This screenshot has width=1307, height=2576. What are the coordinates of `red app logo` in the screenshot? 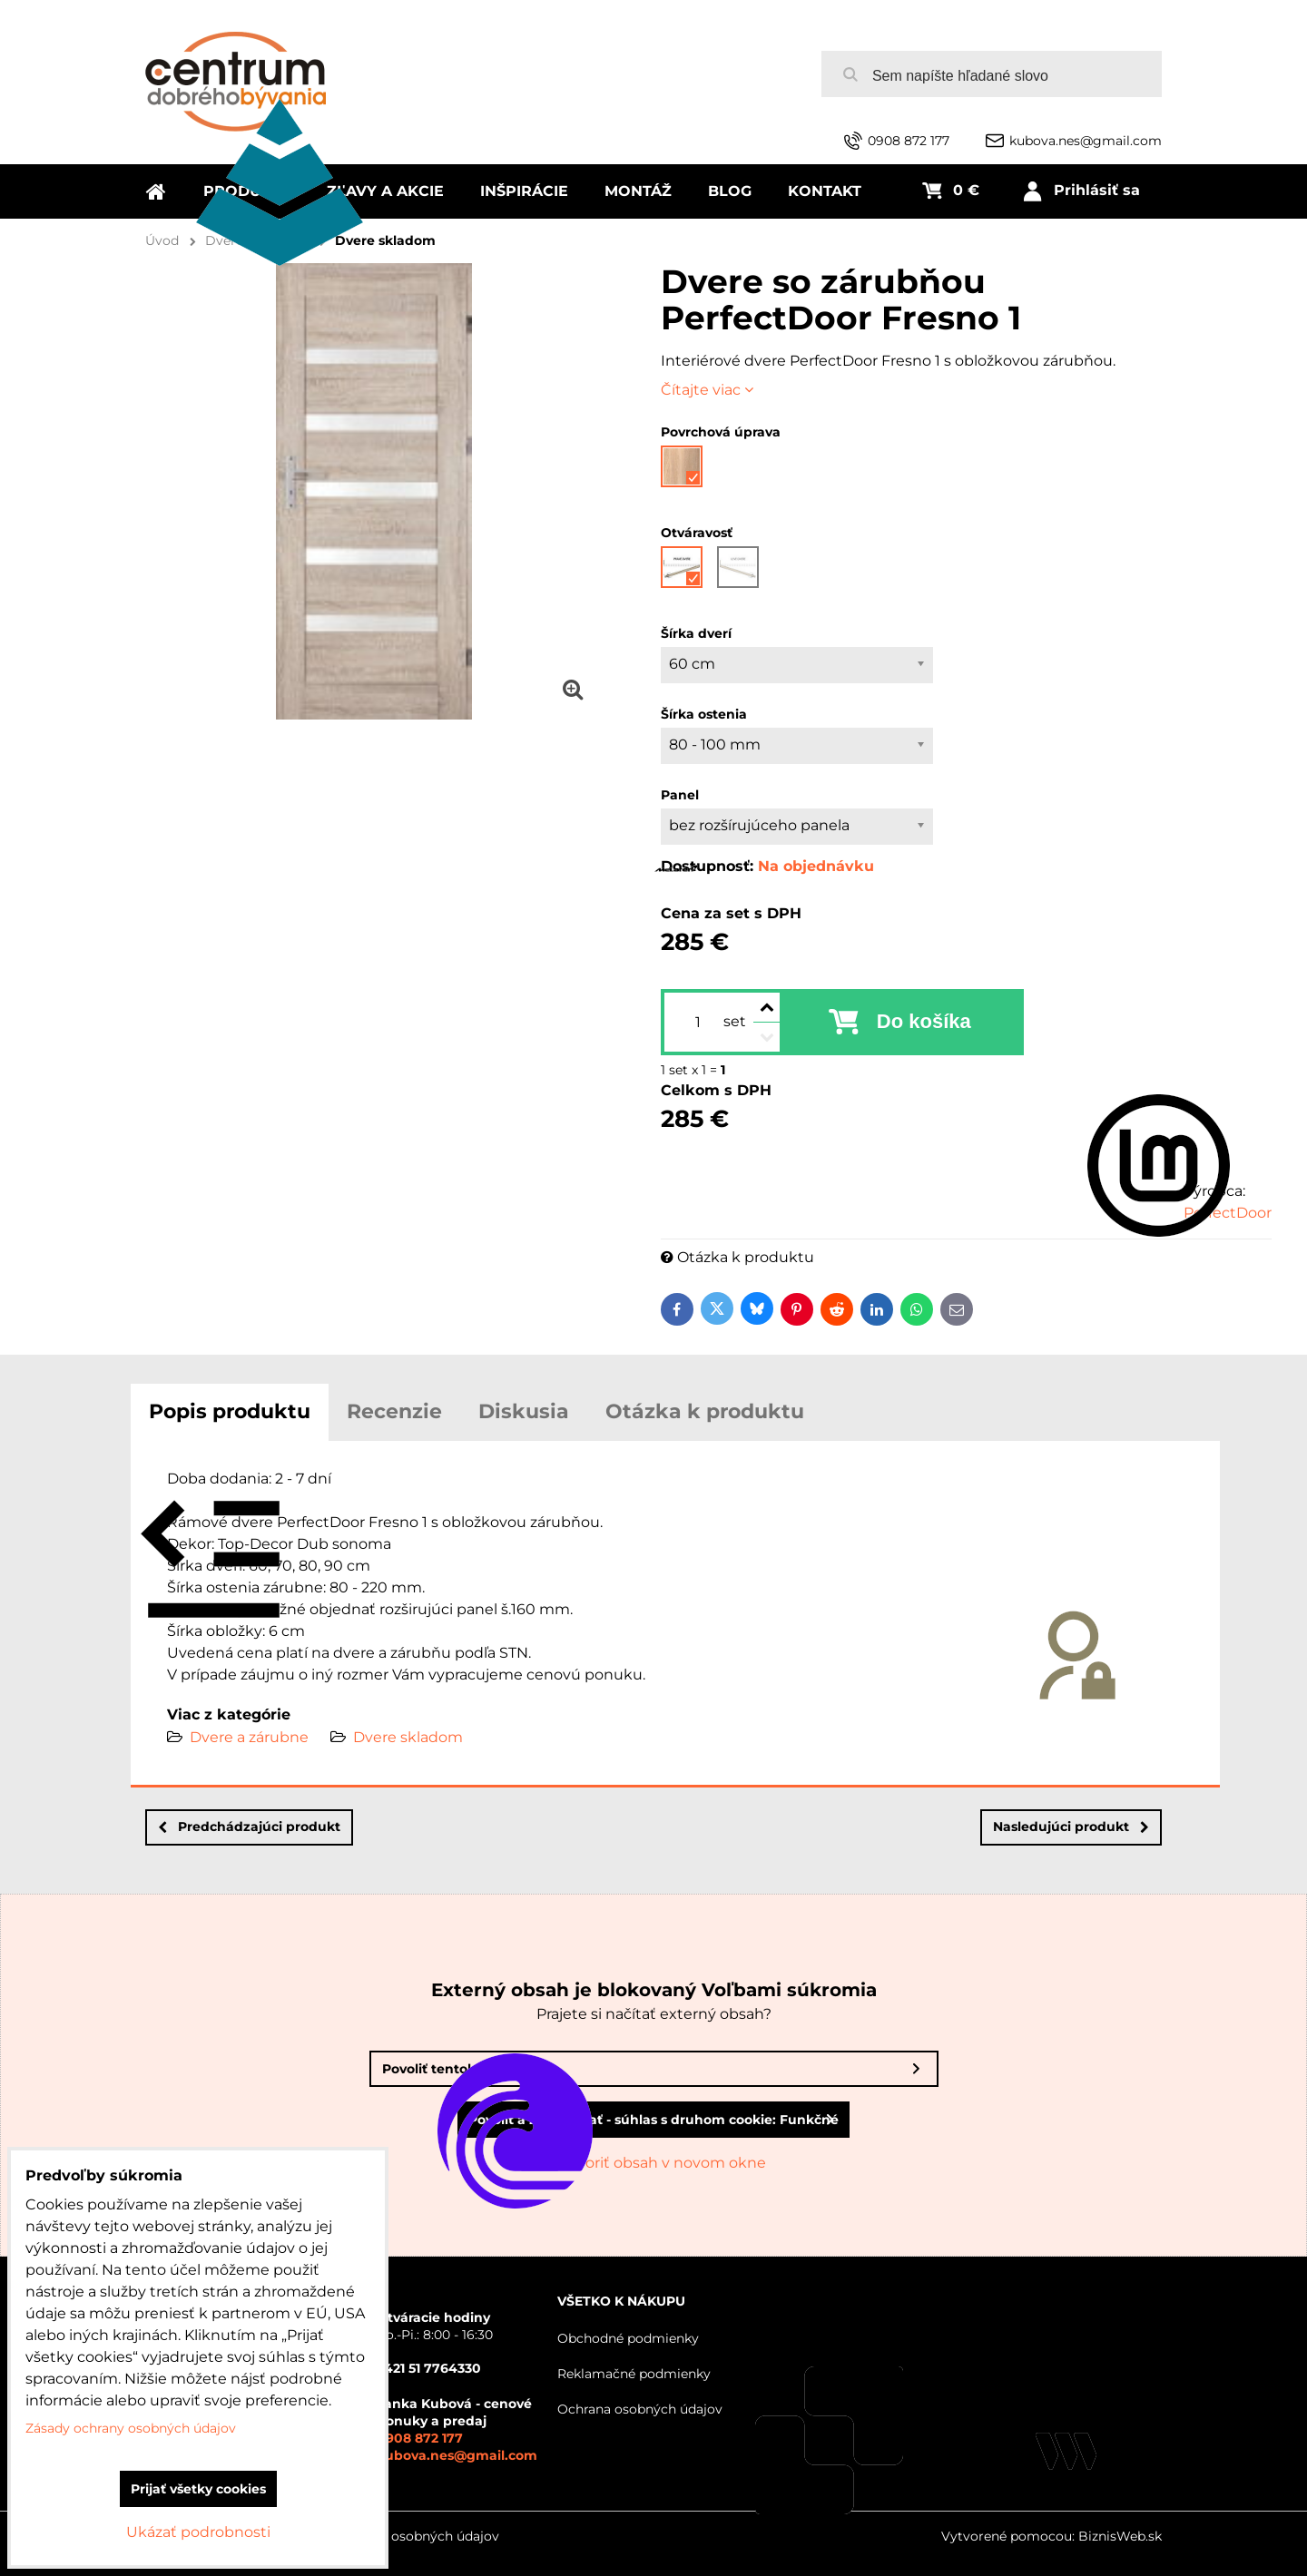 It's located at (280, 182).